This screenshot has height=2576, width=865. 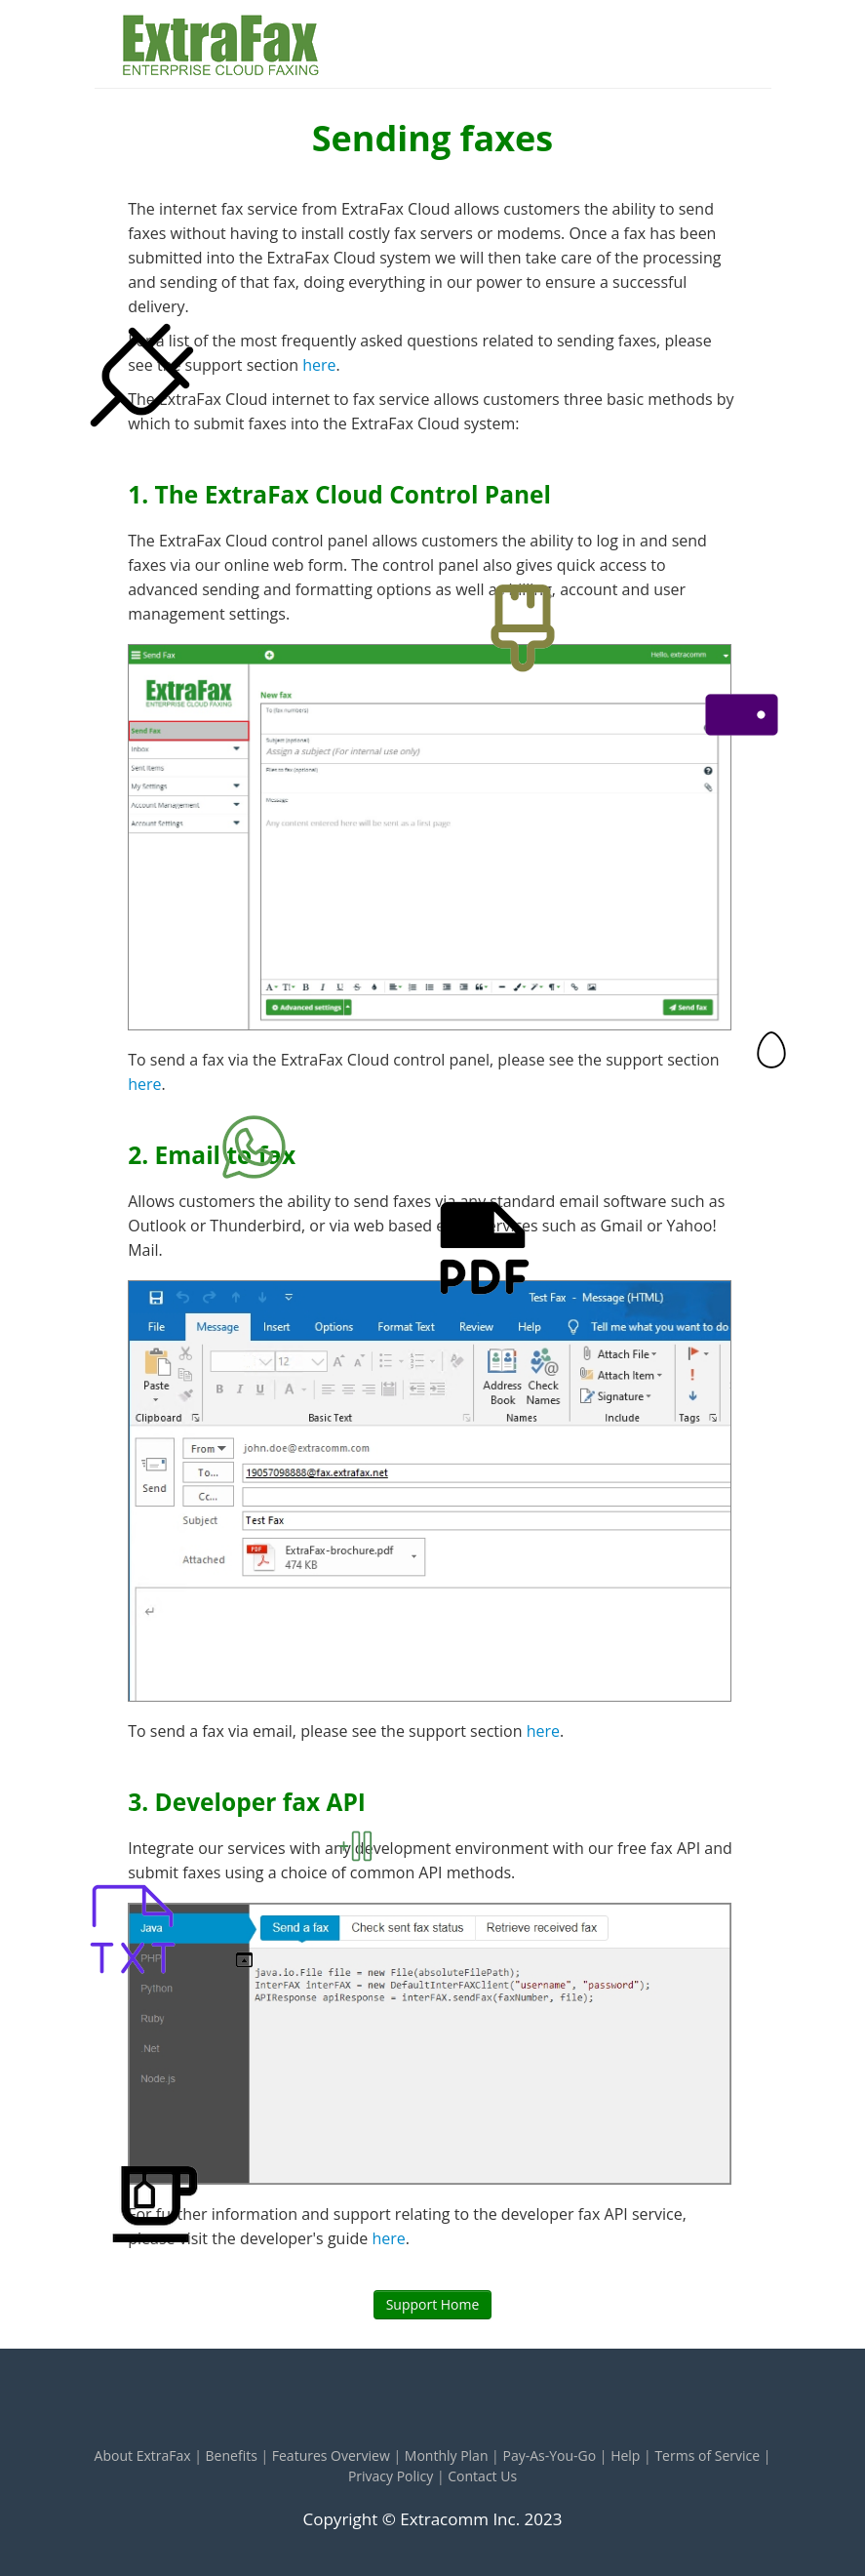 What do you see at coordinates (483, 1252) in the screenshot?
I see `open a PDF document` at bounding box center [483, 1252].